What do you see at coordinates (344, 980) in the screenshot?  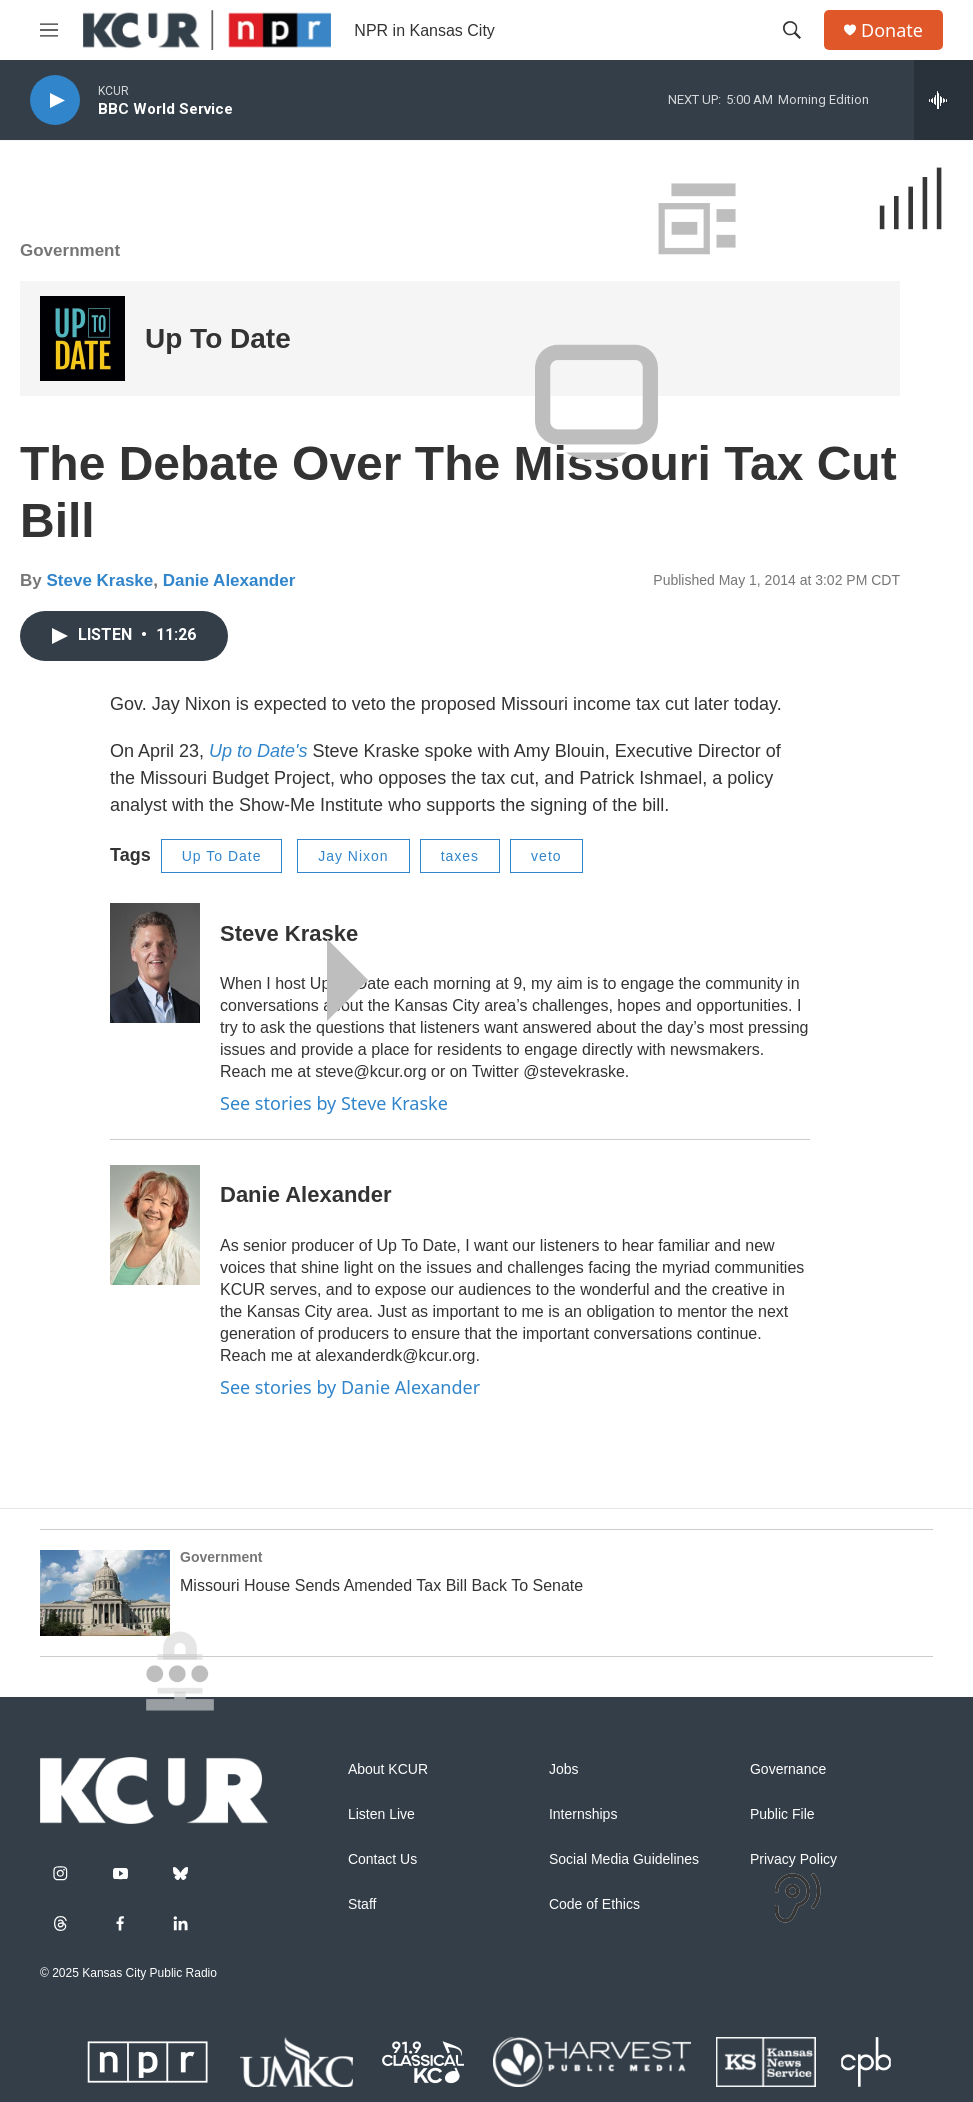 I see `navigate to the next item or screen` at bounding box center [344, 980].